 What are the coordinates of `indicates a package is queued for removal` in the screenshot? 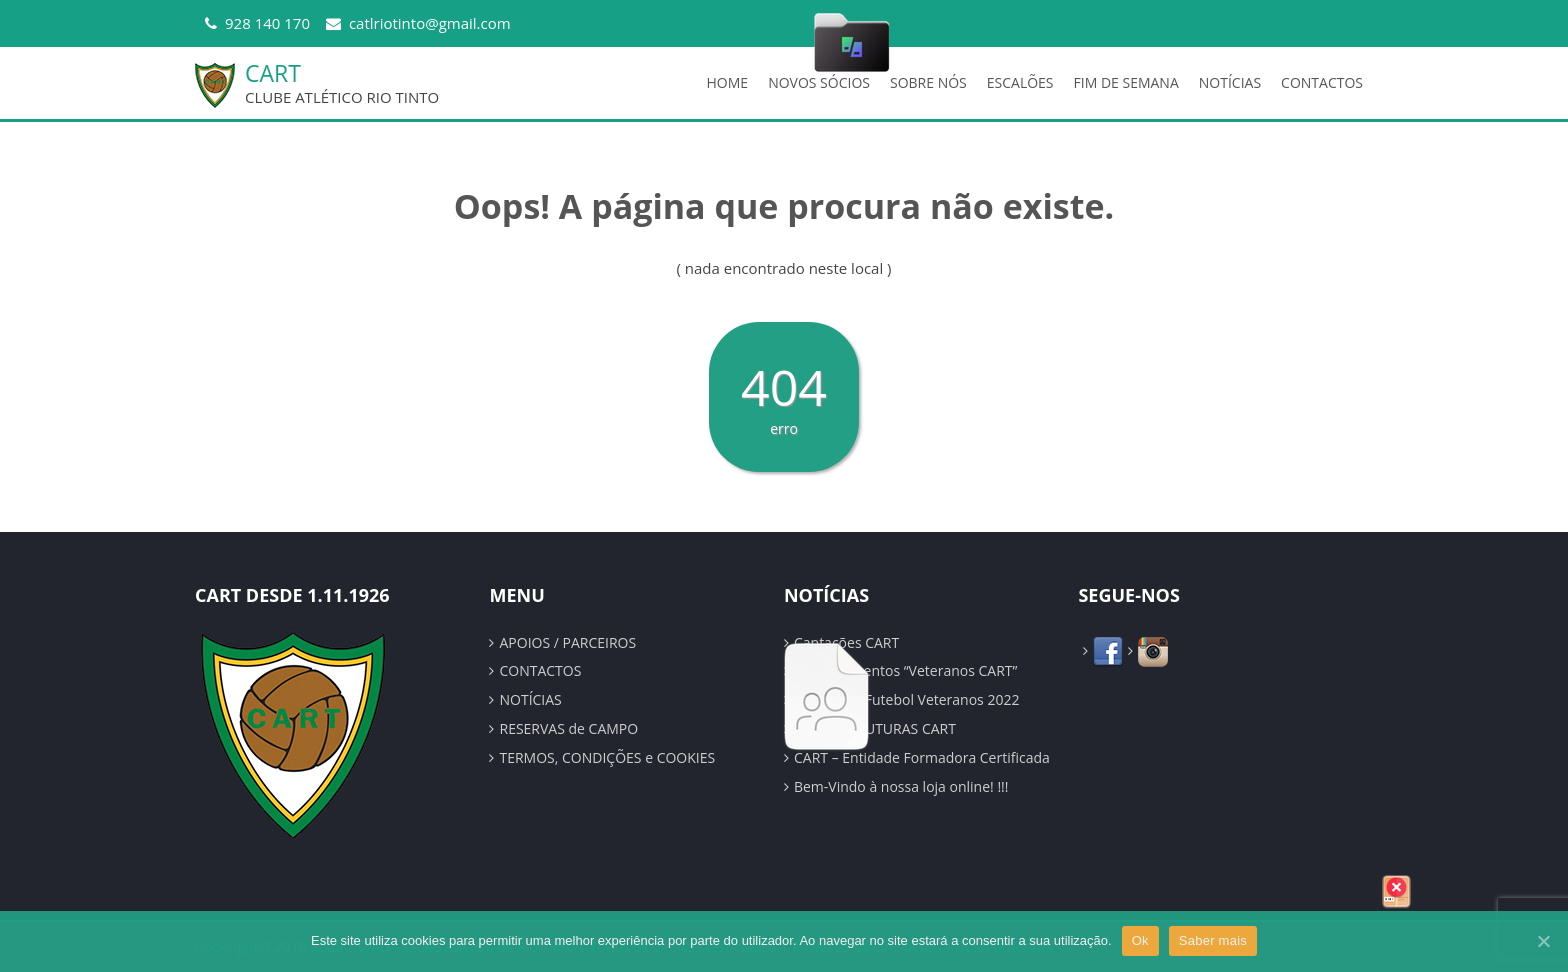 It's located at (1396, 891).